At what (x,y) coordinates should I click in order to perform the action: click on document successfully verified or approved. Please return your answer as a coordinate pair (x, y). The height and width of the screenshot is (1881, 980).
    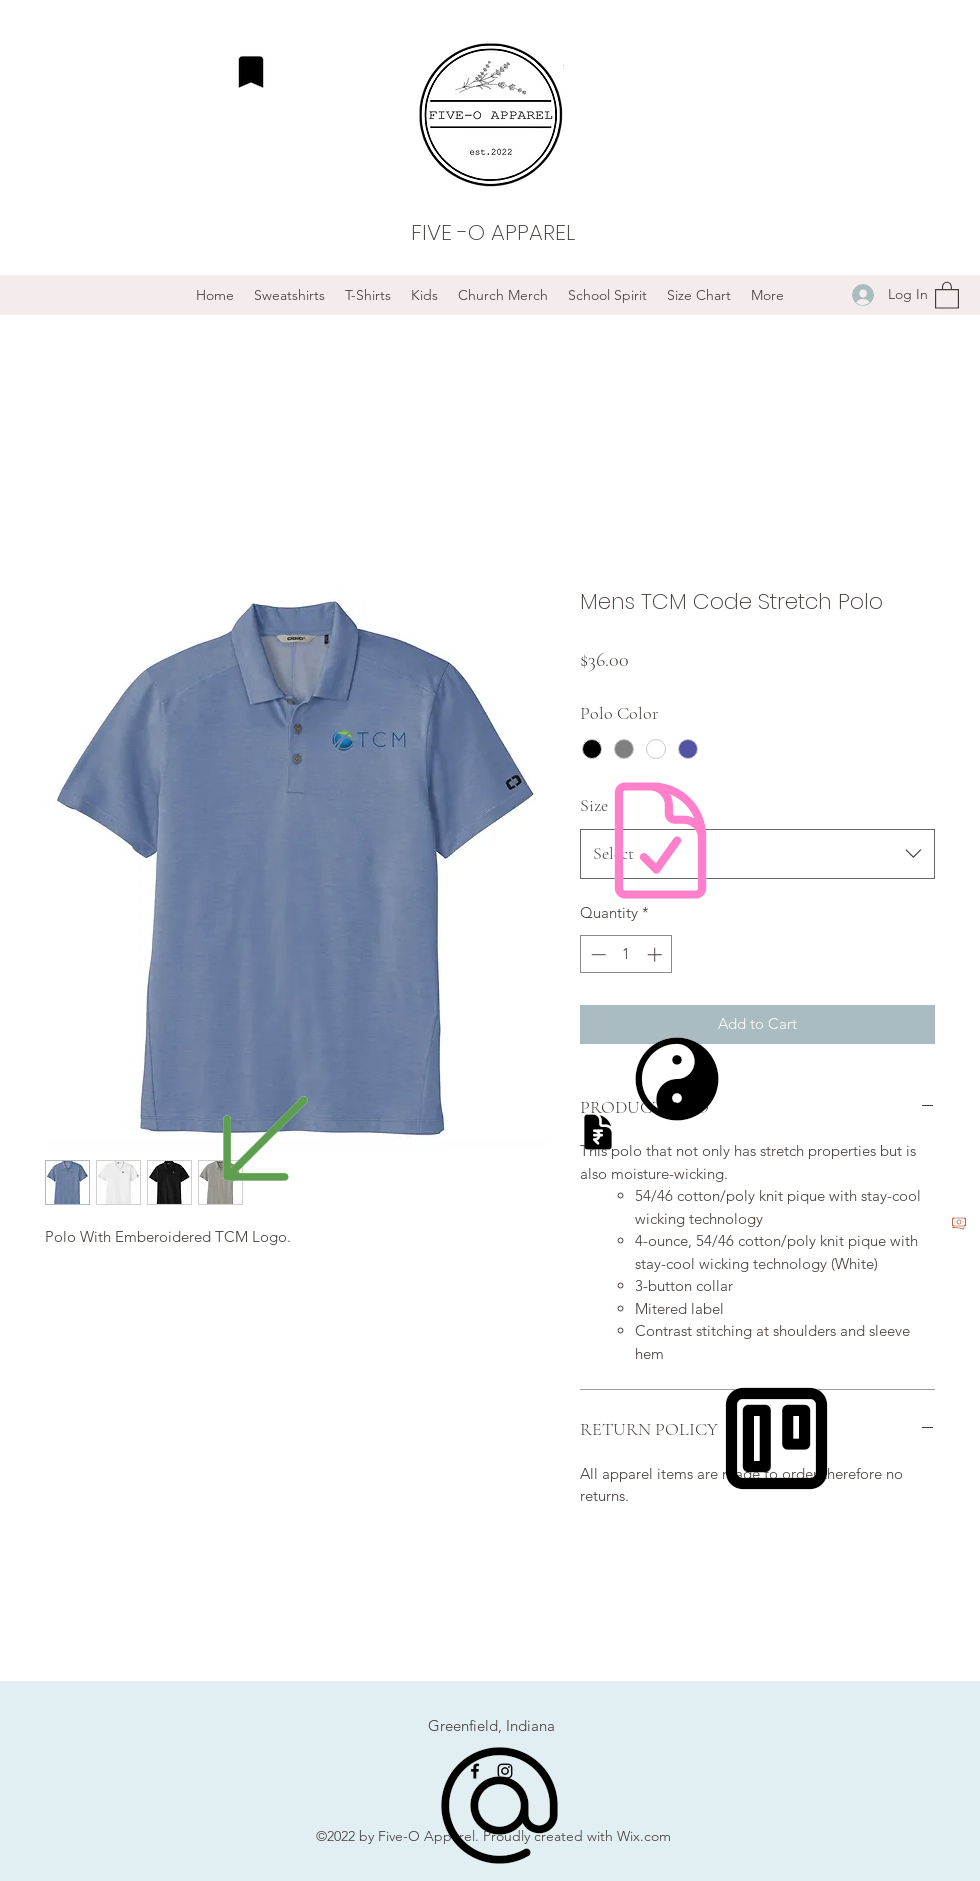
    Looking at the image, I should click on (660, 840).